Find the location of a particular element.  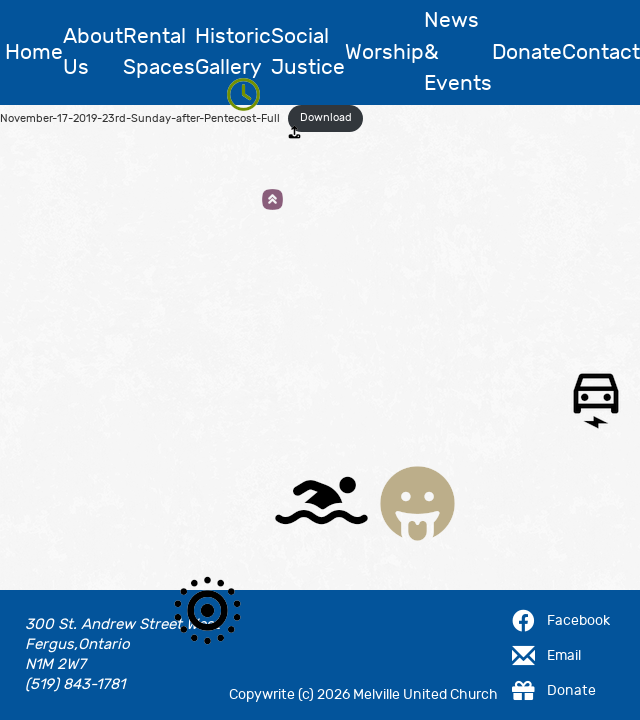

find nearby electric vehicle charging stations is located at coordinates (596, 401).